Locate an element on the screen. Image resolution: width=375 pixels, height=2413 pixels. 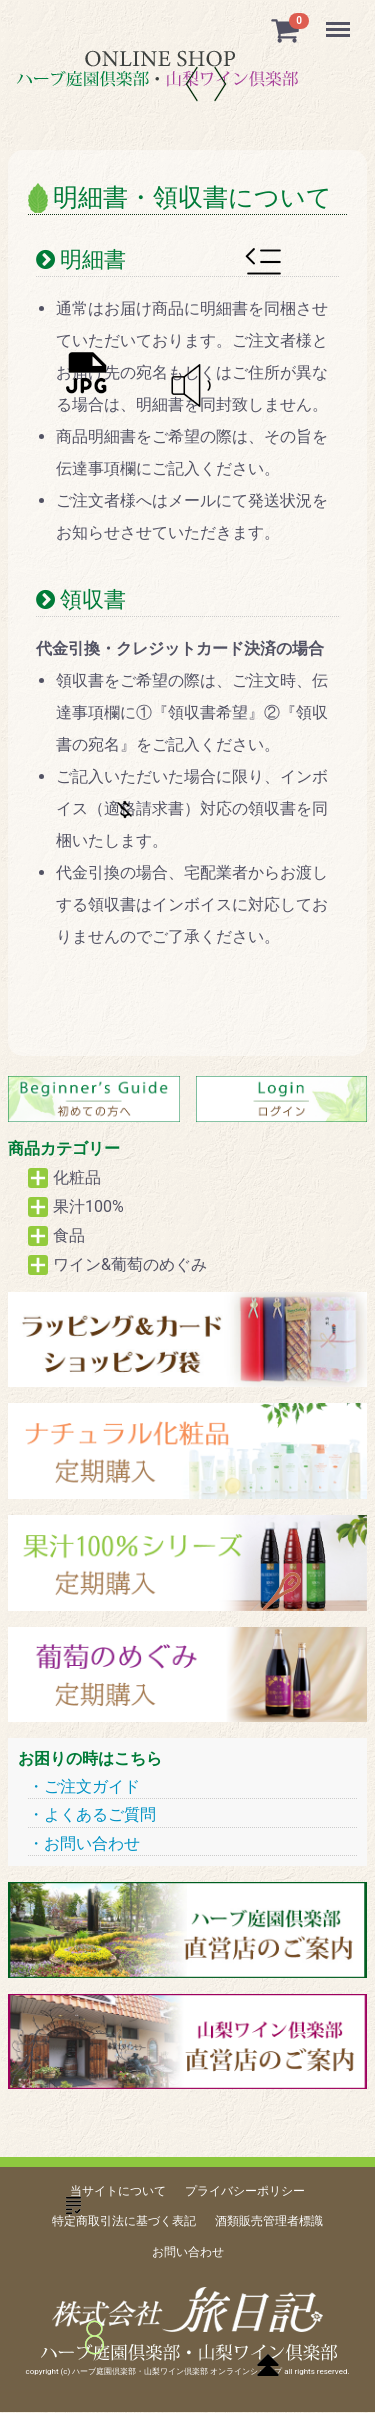
view or open a JPG image file is located at coordinates (87, 374).